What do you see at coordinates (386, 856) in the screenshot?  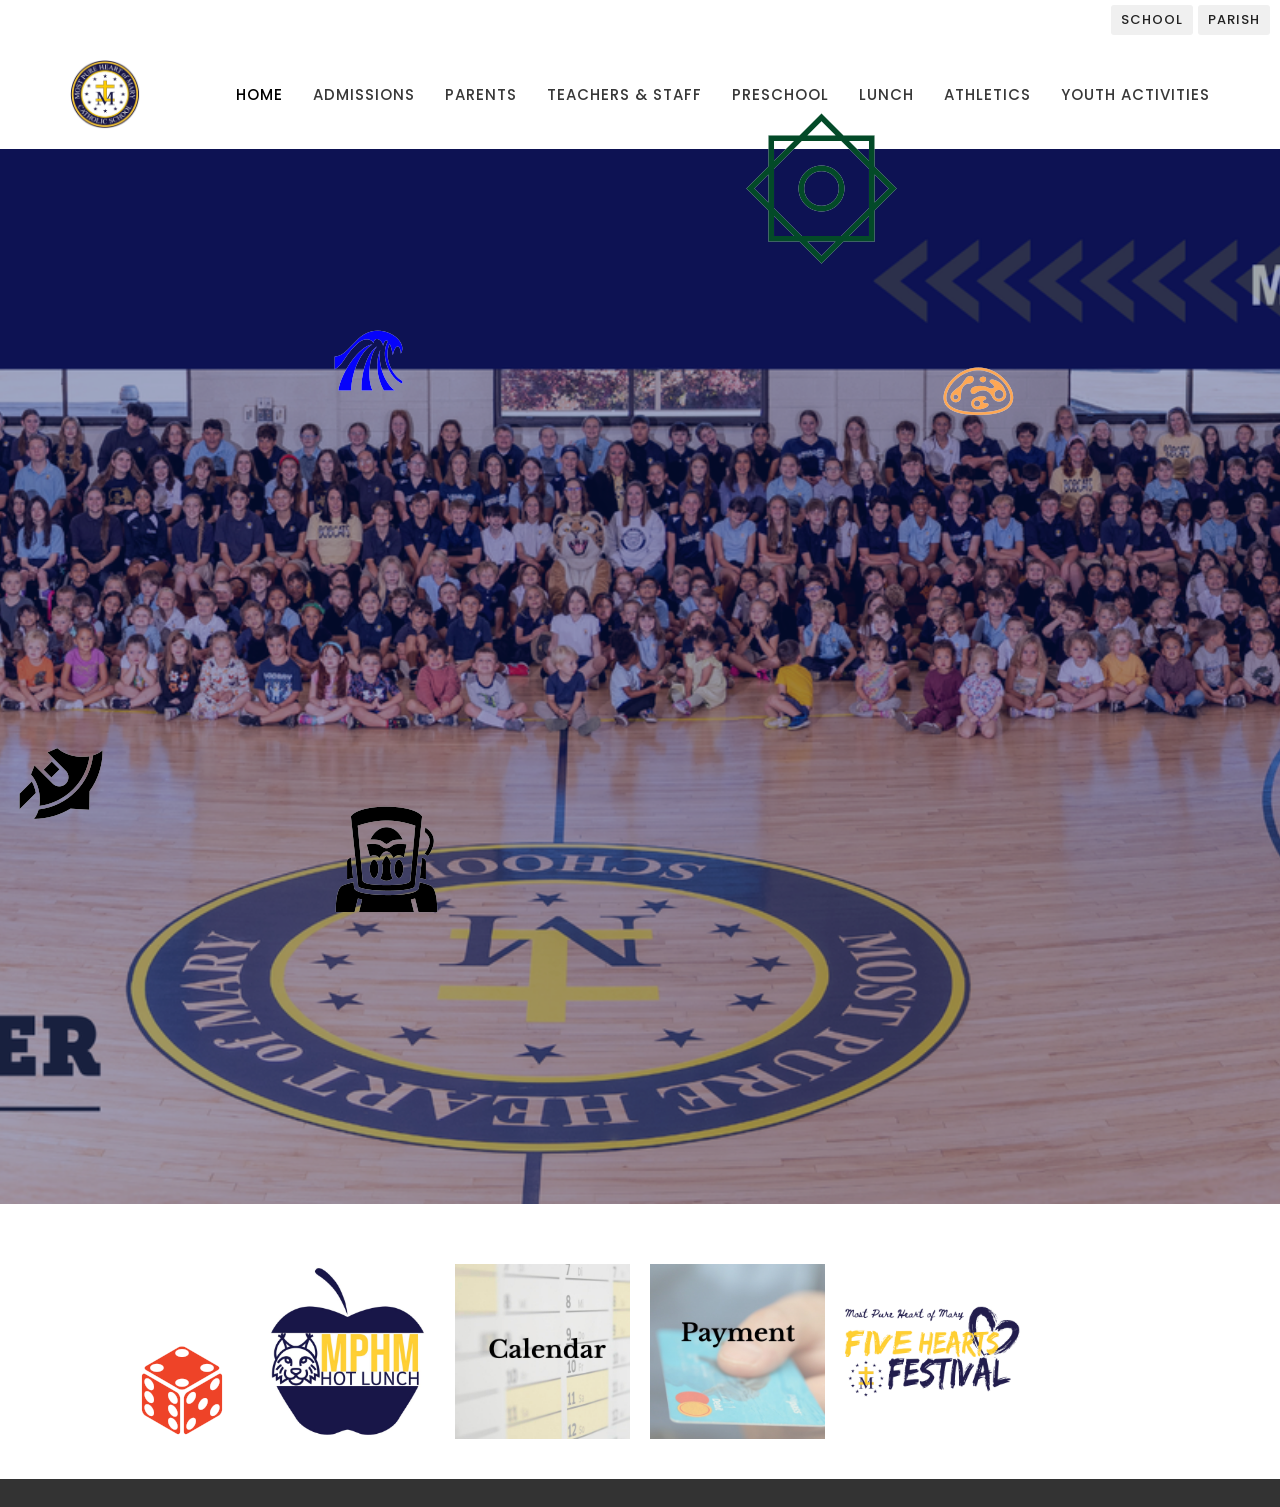 I see `indicates hazardous material or contamination zone` at bounding box center [386, 856].